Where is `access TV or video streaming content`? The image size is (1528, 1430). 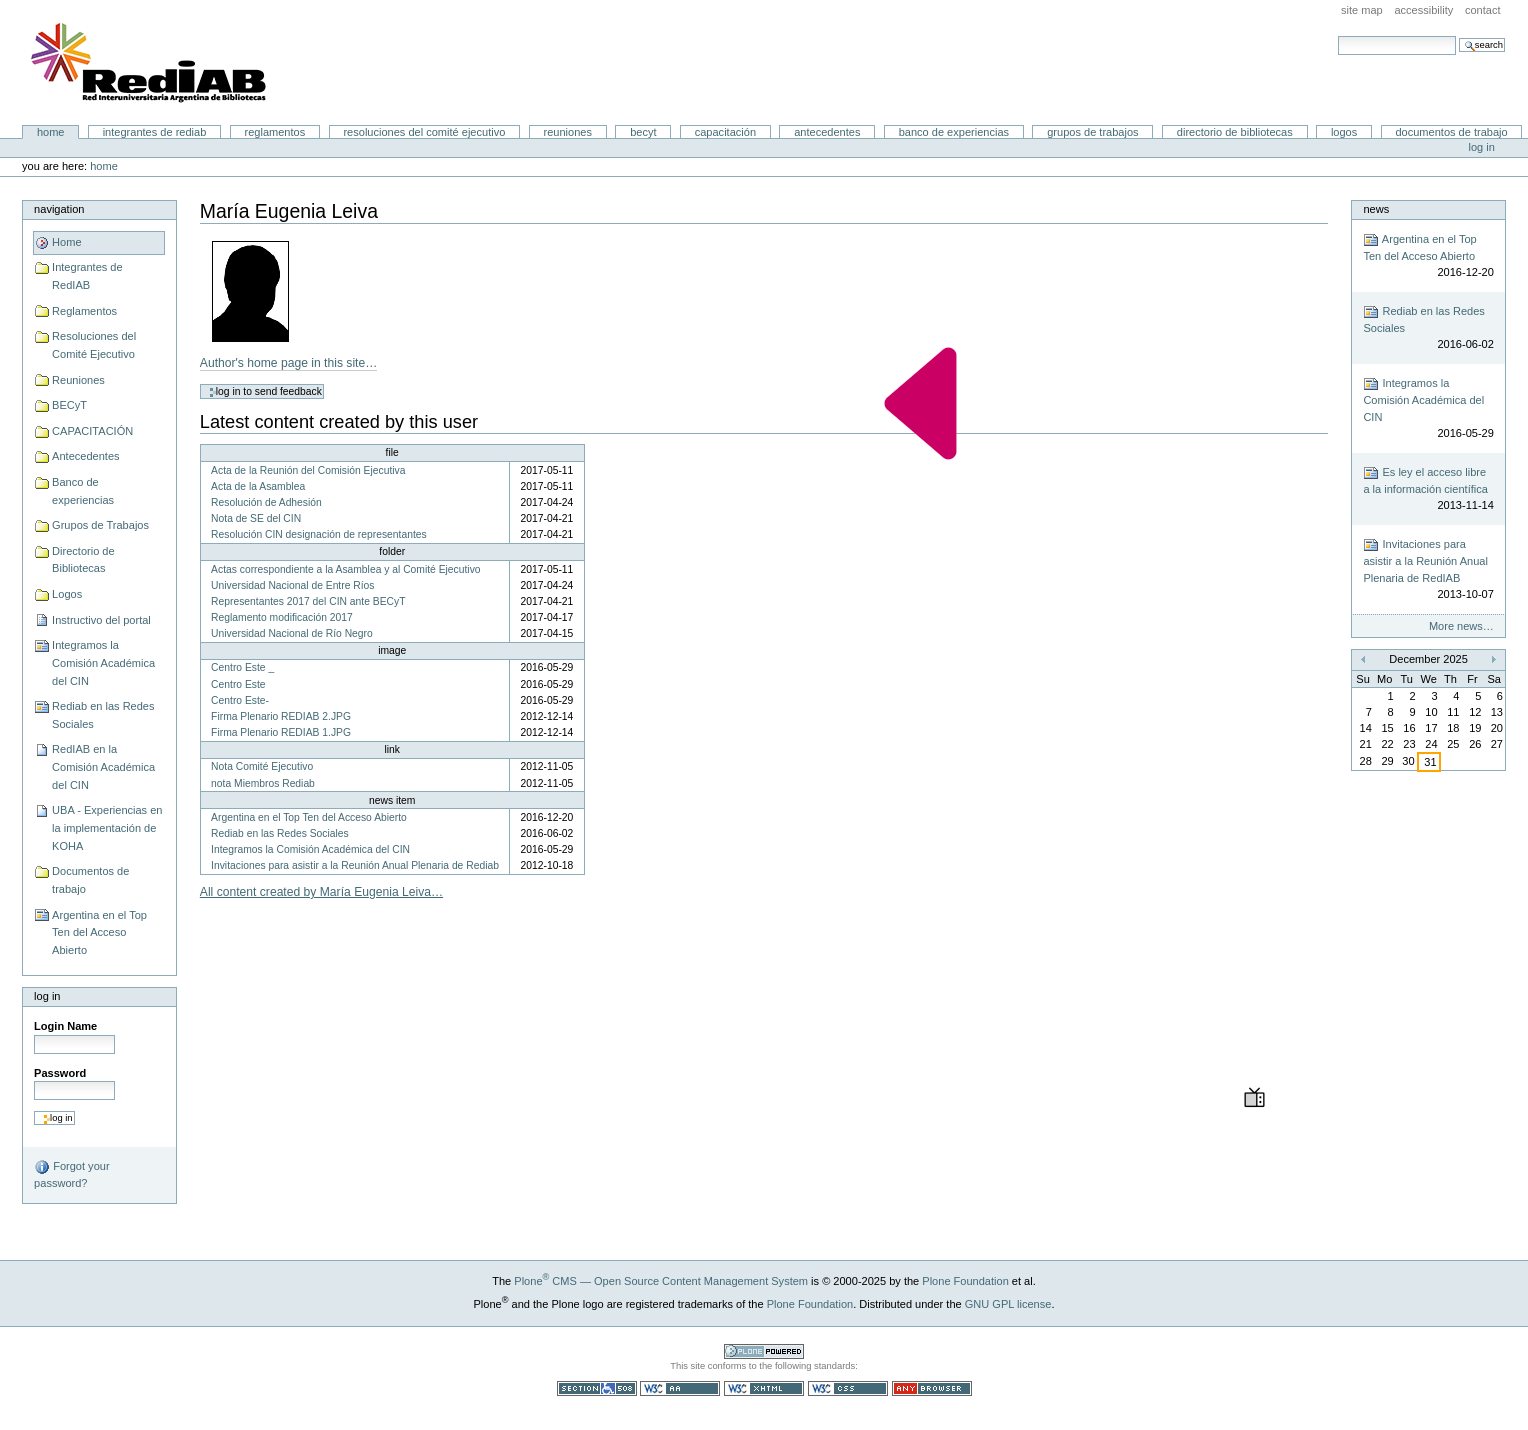
access TV or video streaming content is located at coordinates (1254, 1098).